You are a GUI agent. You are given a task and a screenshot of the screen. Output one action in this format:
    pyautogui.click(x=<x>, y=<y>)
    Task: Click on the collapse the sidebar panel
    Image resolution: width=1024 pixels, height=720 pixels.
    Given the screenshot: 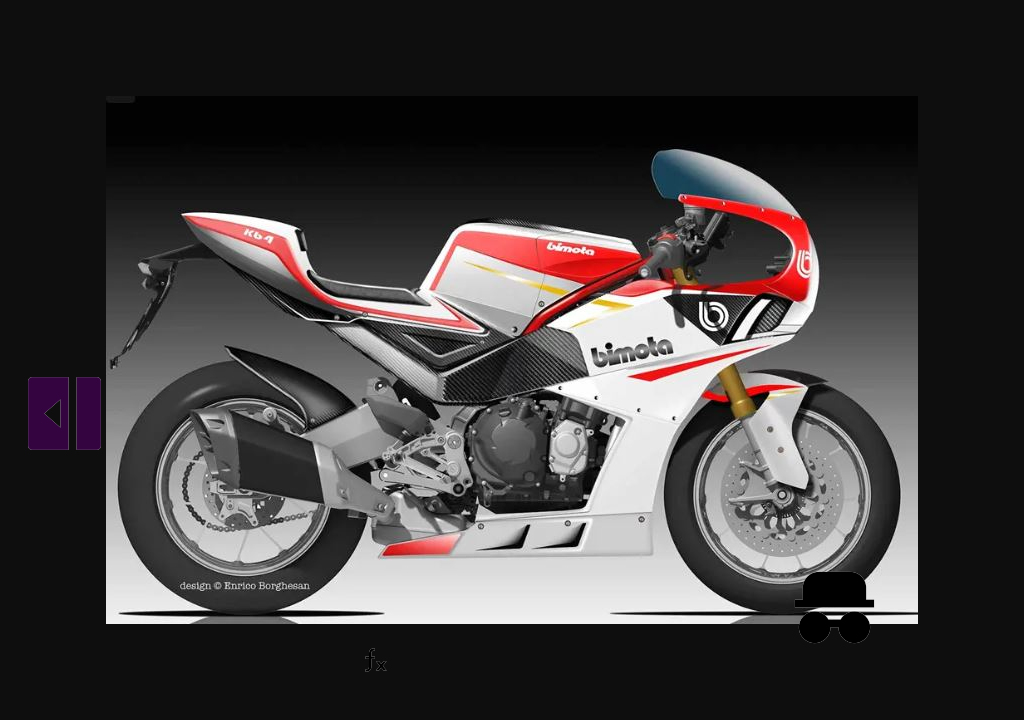 What is the action you would take?
    pyautogui.click(x=64, y=413)
    